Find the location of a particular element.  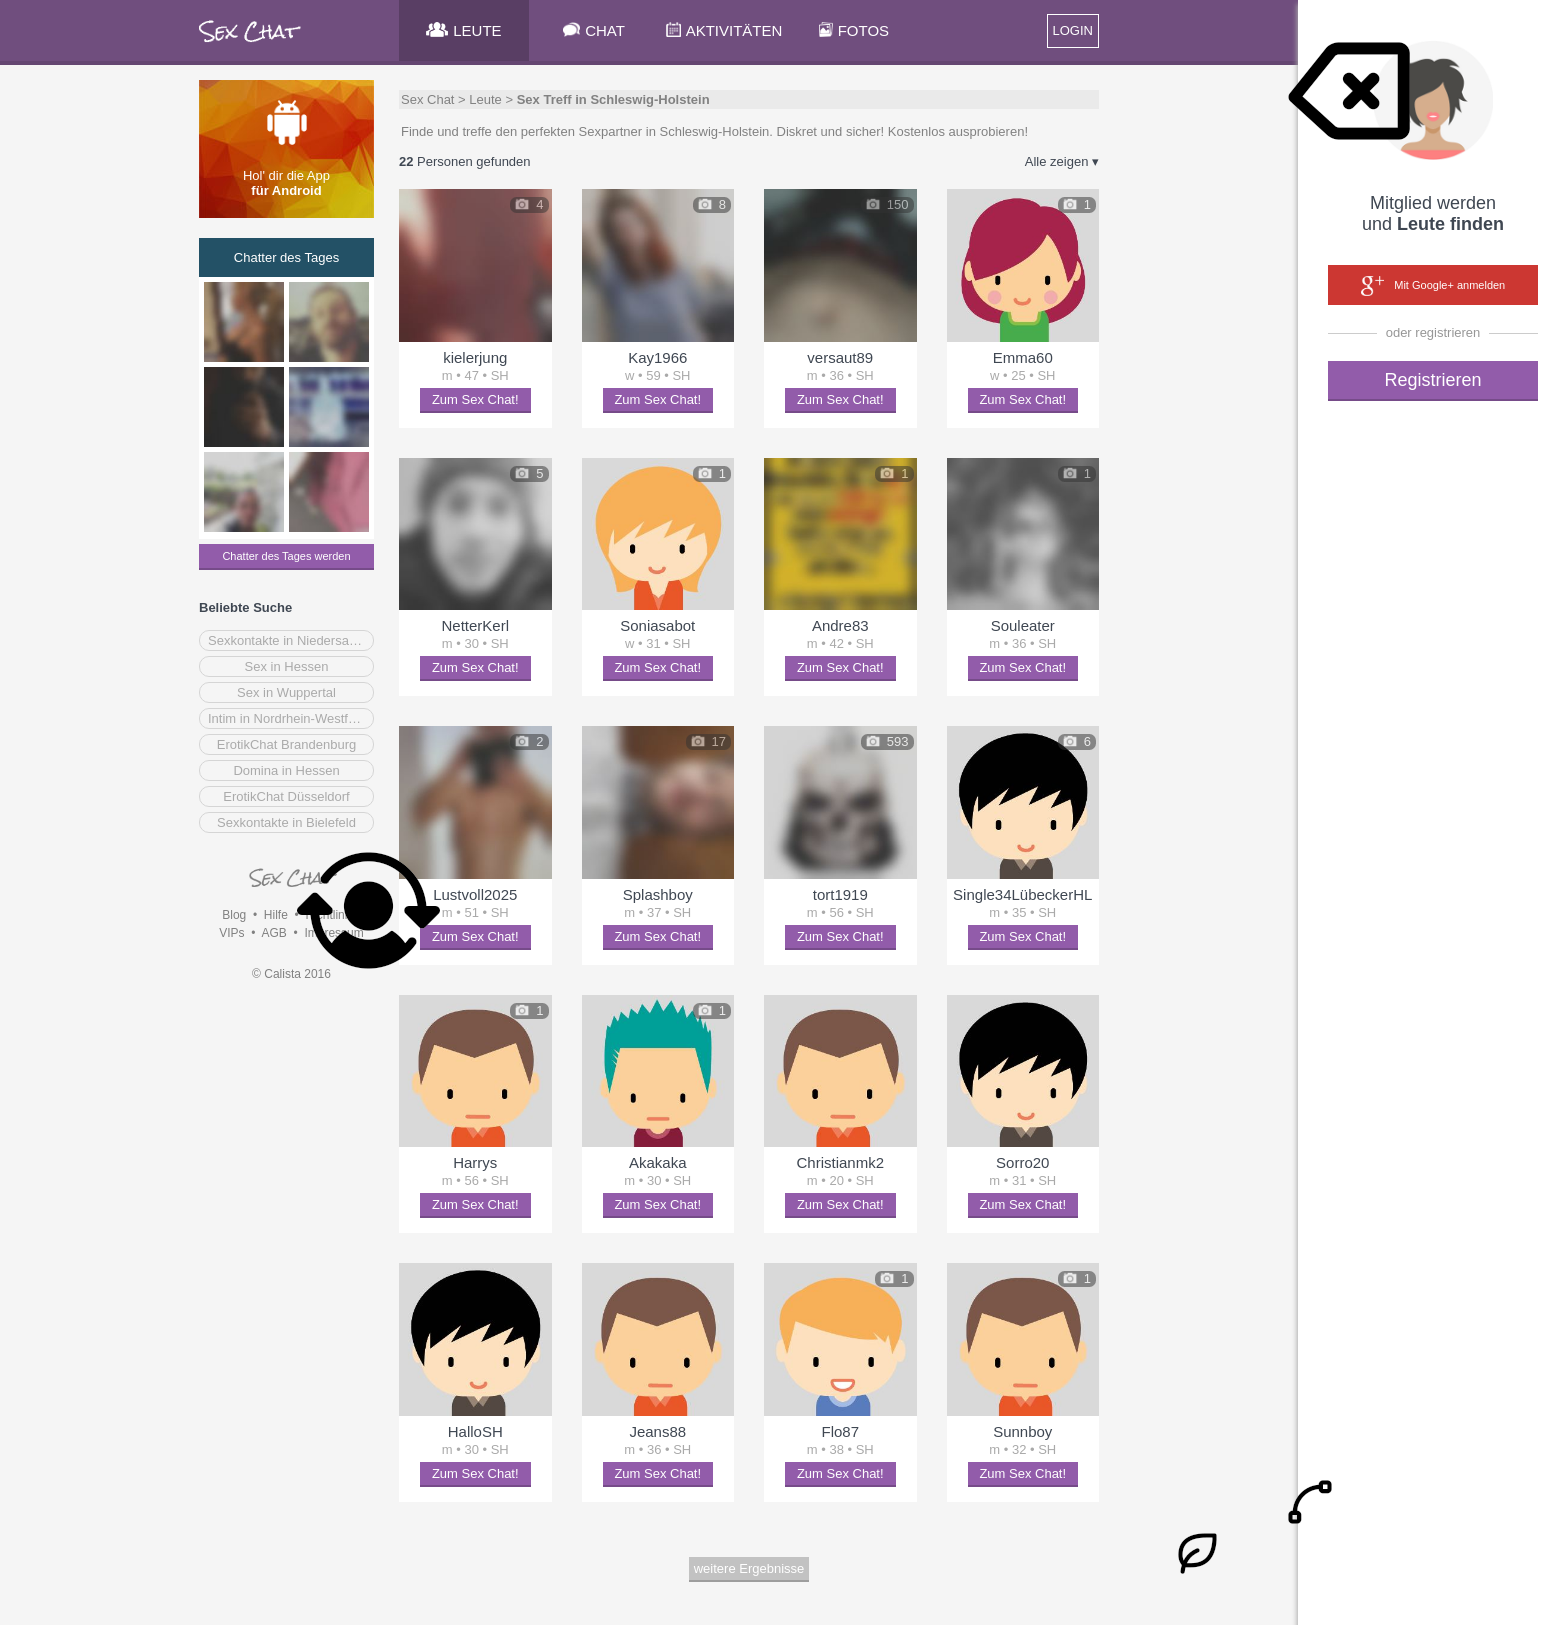

view eco-friendly or sustainable options is located at coordinates (1197, 1552).